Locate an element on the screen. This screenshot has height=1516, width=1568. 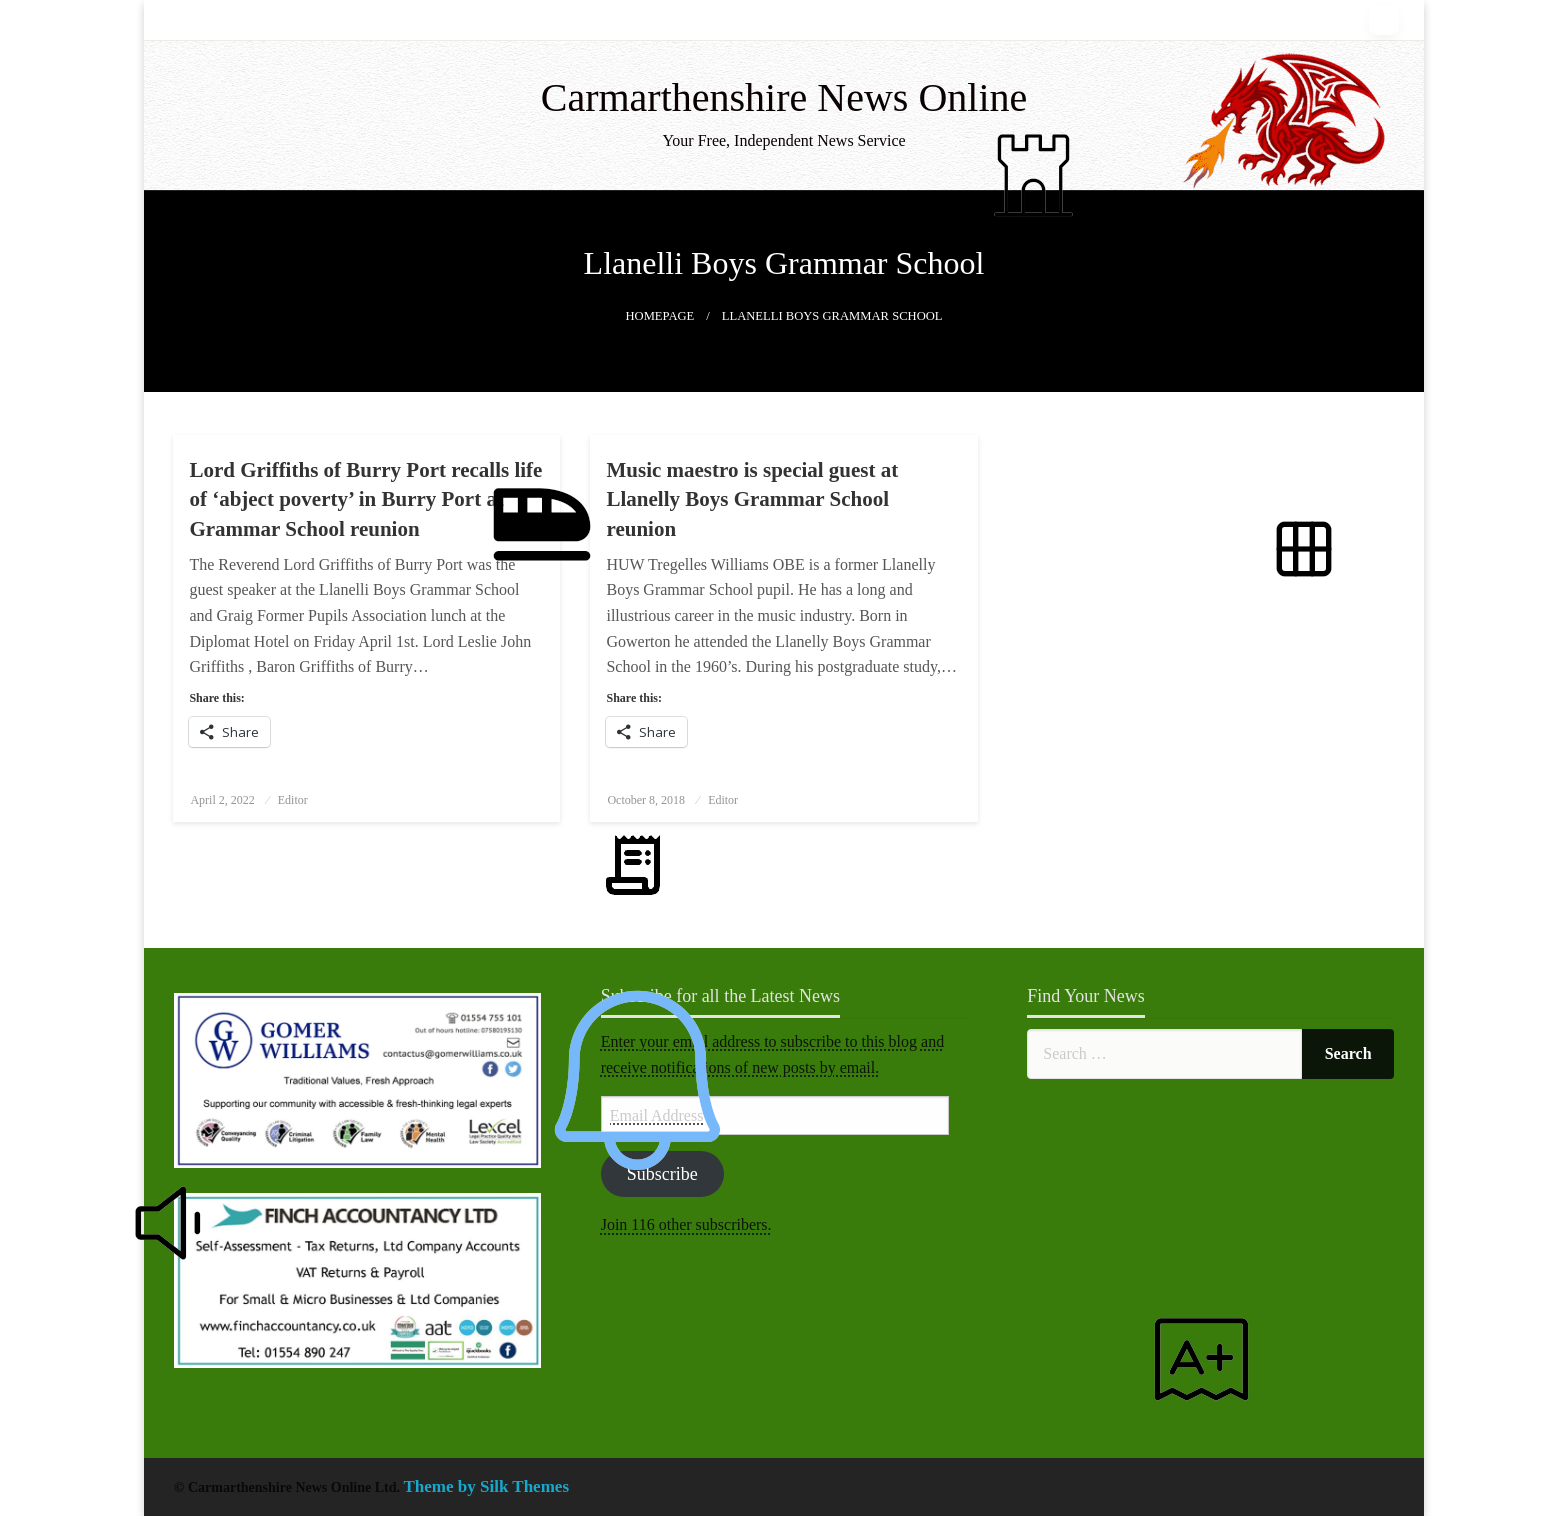
access castle or fortress-themed content is located at coordinates (1033, 173).